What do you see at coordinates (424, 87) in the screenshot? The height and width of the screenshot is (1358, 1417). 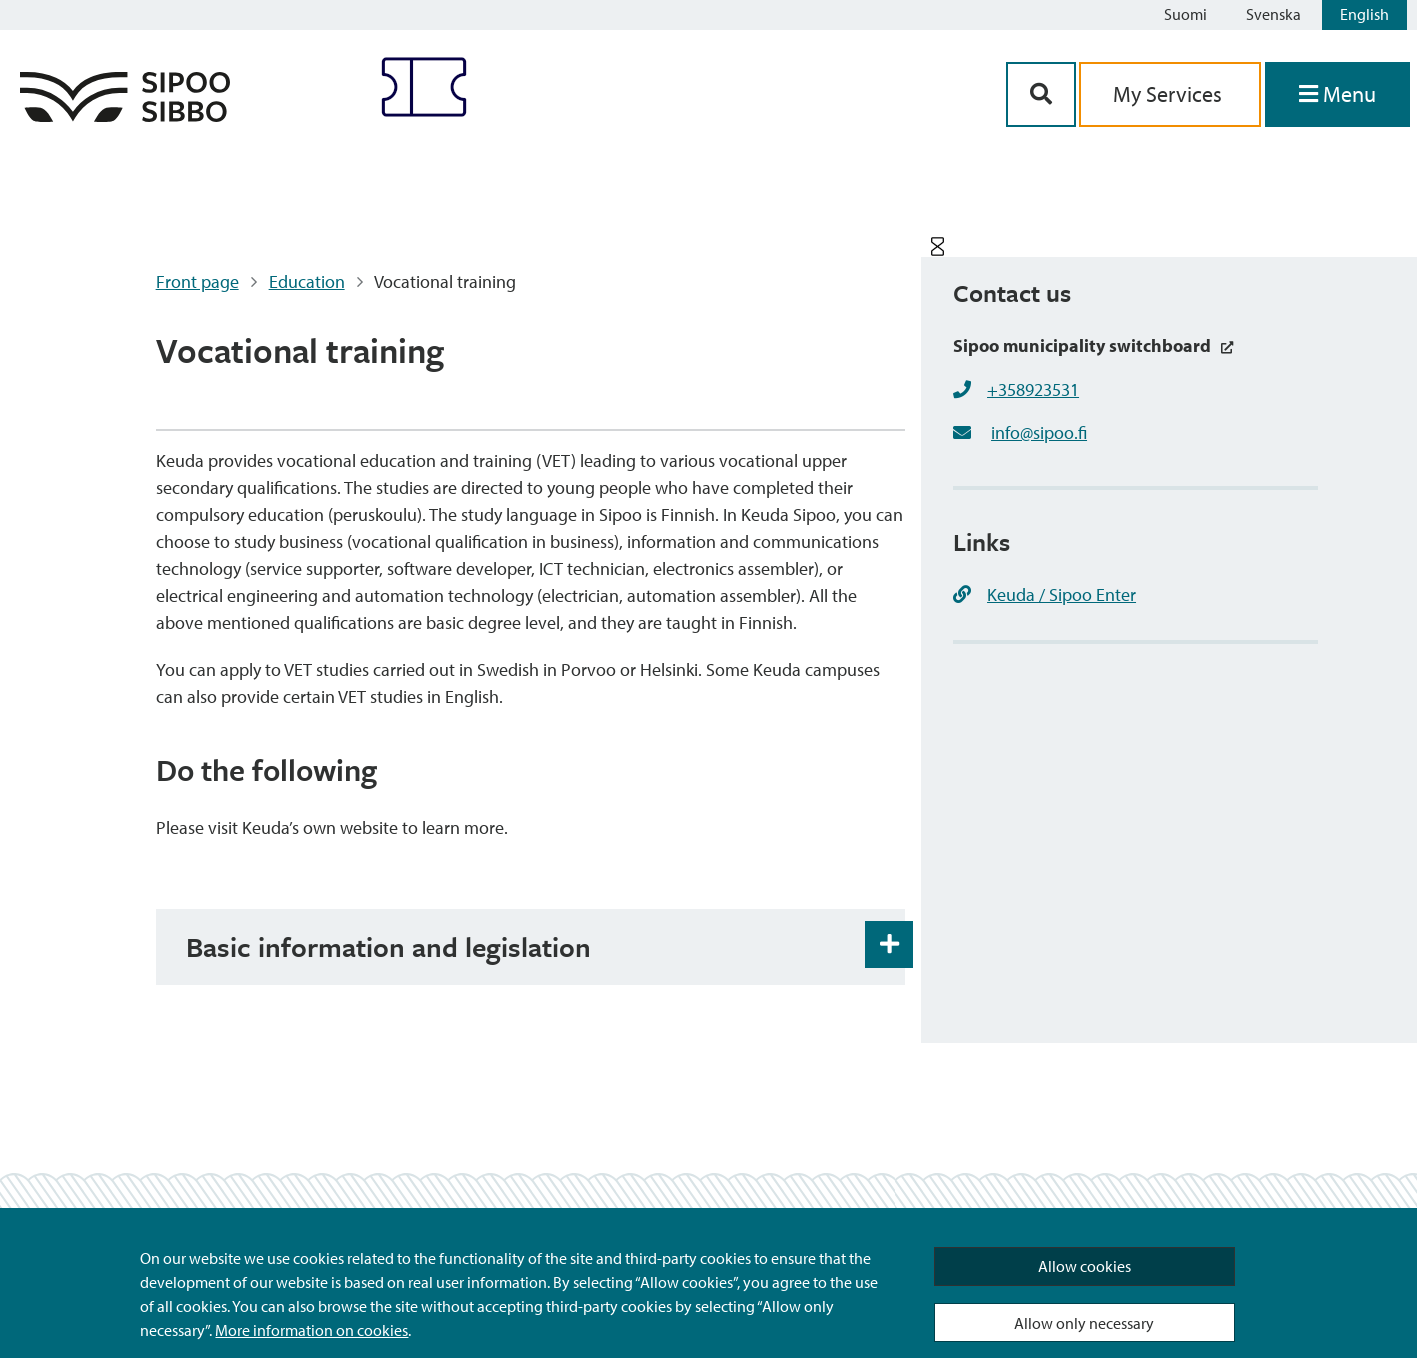 I see `view your tickets or passes` at bounding box center [424, 87].